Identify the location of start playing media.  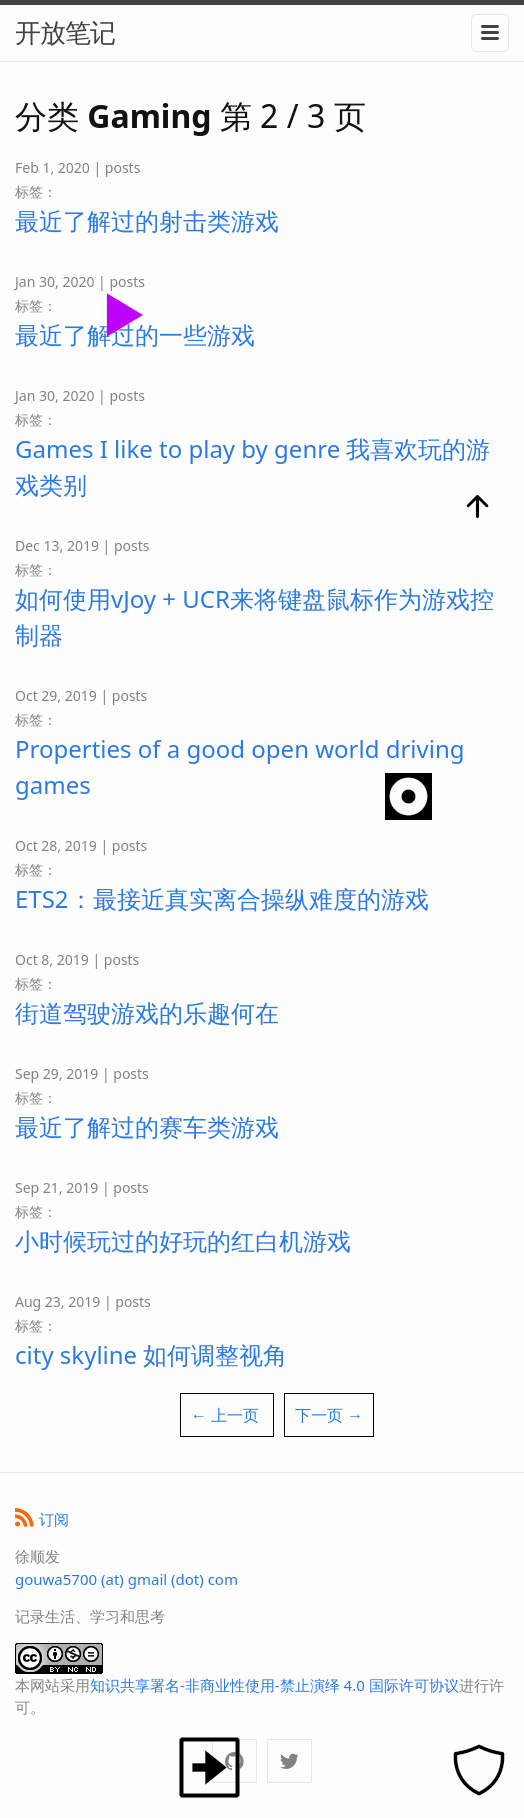
(125, 315).